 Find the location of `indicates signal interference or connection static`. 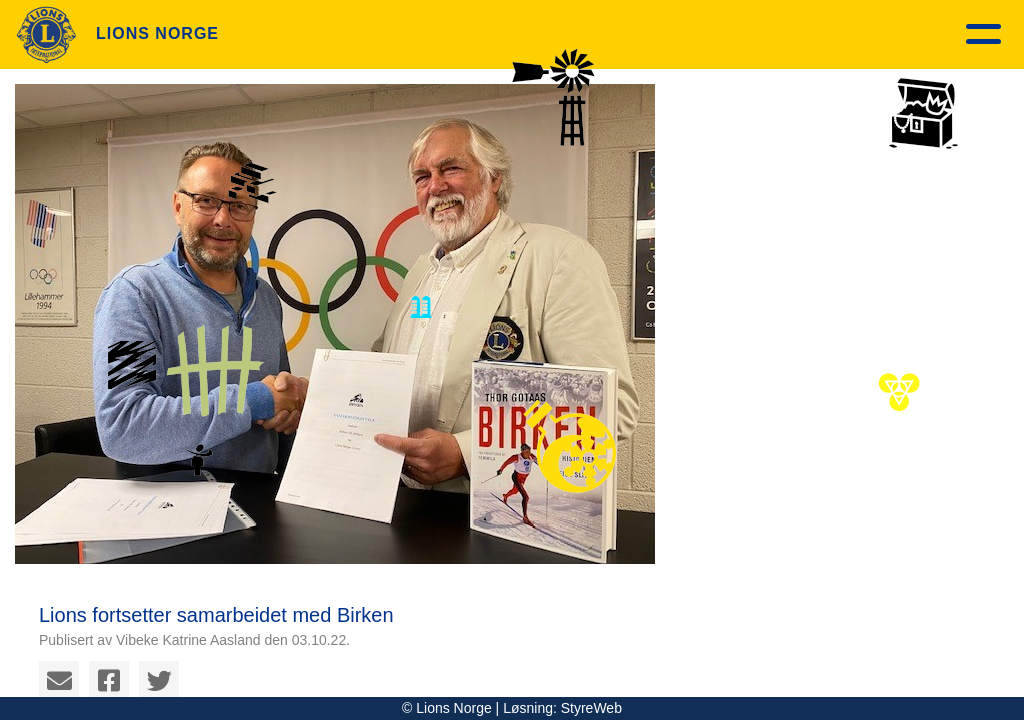

indicates signal interference or connection static is located at coordinates (132, 365).